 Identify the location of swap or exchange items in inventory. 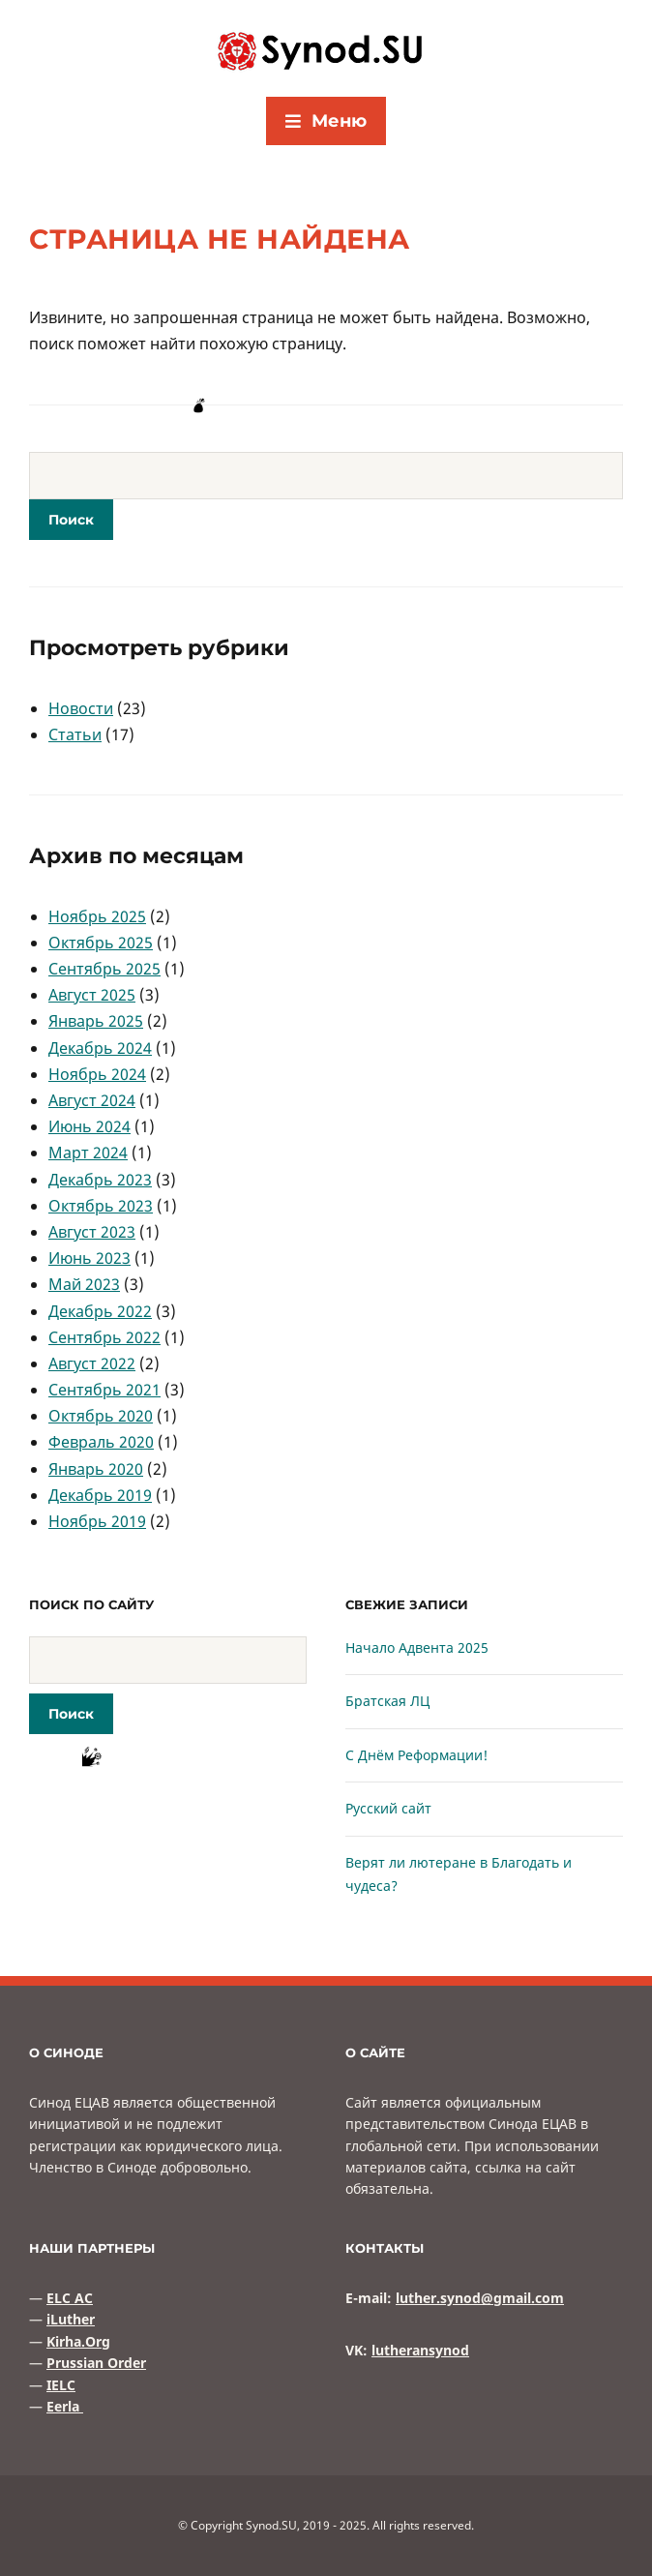
(199, 405).